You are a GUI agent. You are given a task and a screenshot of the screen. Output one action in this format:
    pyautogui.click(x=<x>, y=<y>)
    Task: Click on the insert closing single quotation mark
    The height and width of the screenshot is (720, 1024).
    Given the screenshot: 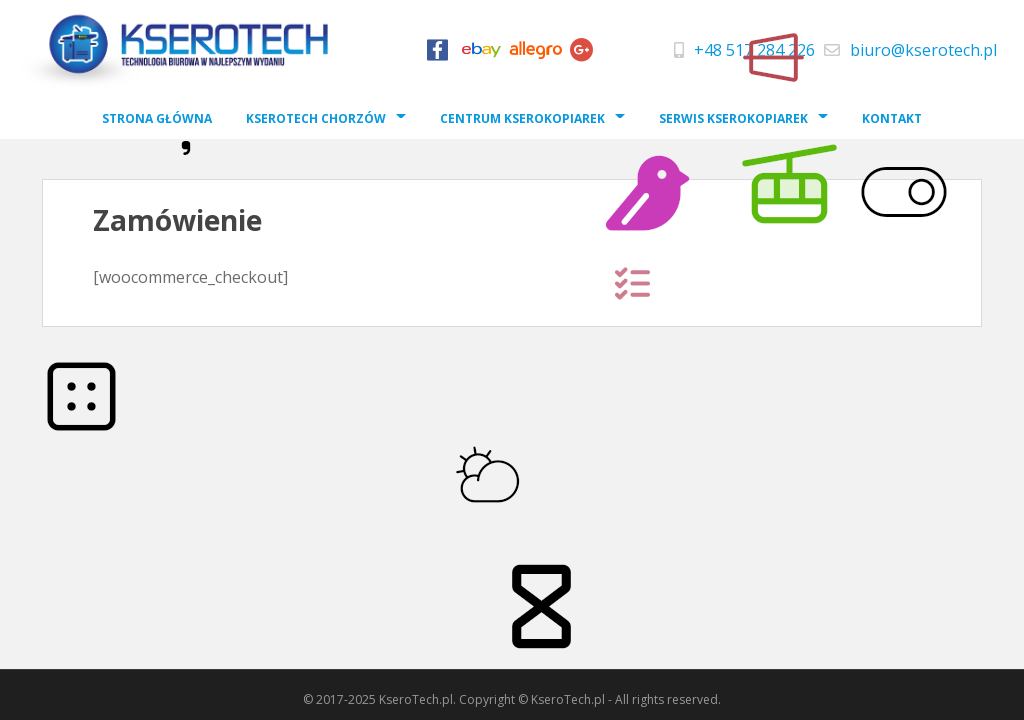 What is the action you would take?
    pyautogui.click(x=186, y=148)
    